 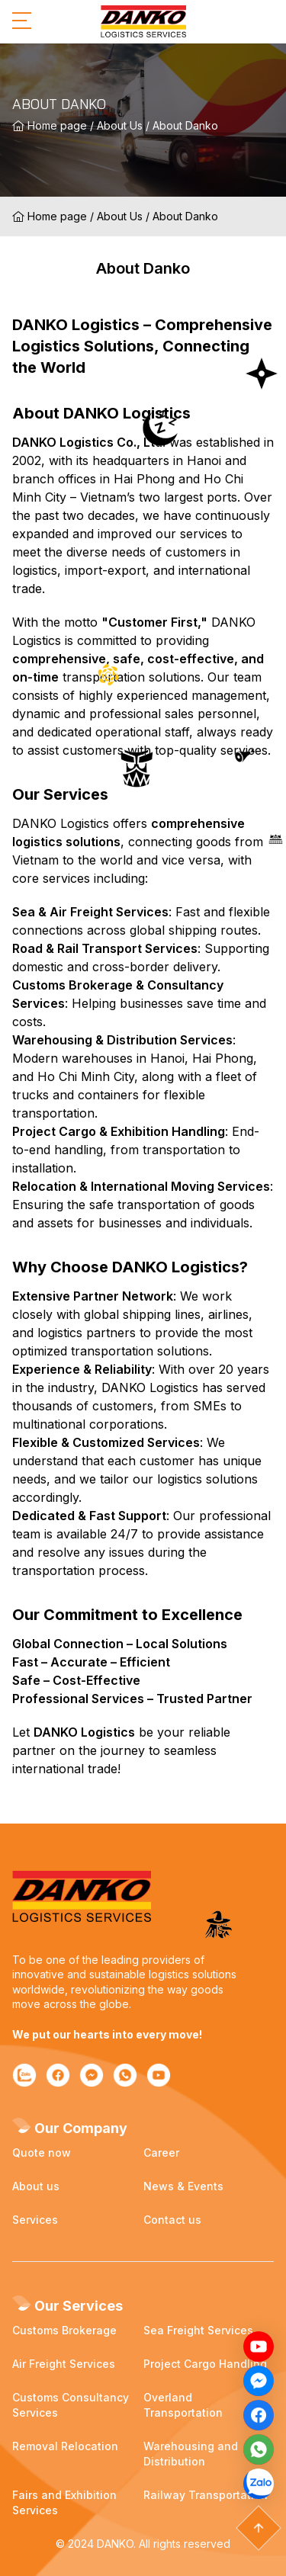 What do you see at coordinates (262, 374) in the screenshot?
I see `throwing star weapon in a game inventory` at bounding box center [262, 374].